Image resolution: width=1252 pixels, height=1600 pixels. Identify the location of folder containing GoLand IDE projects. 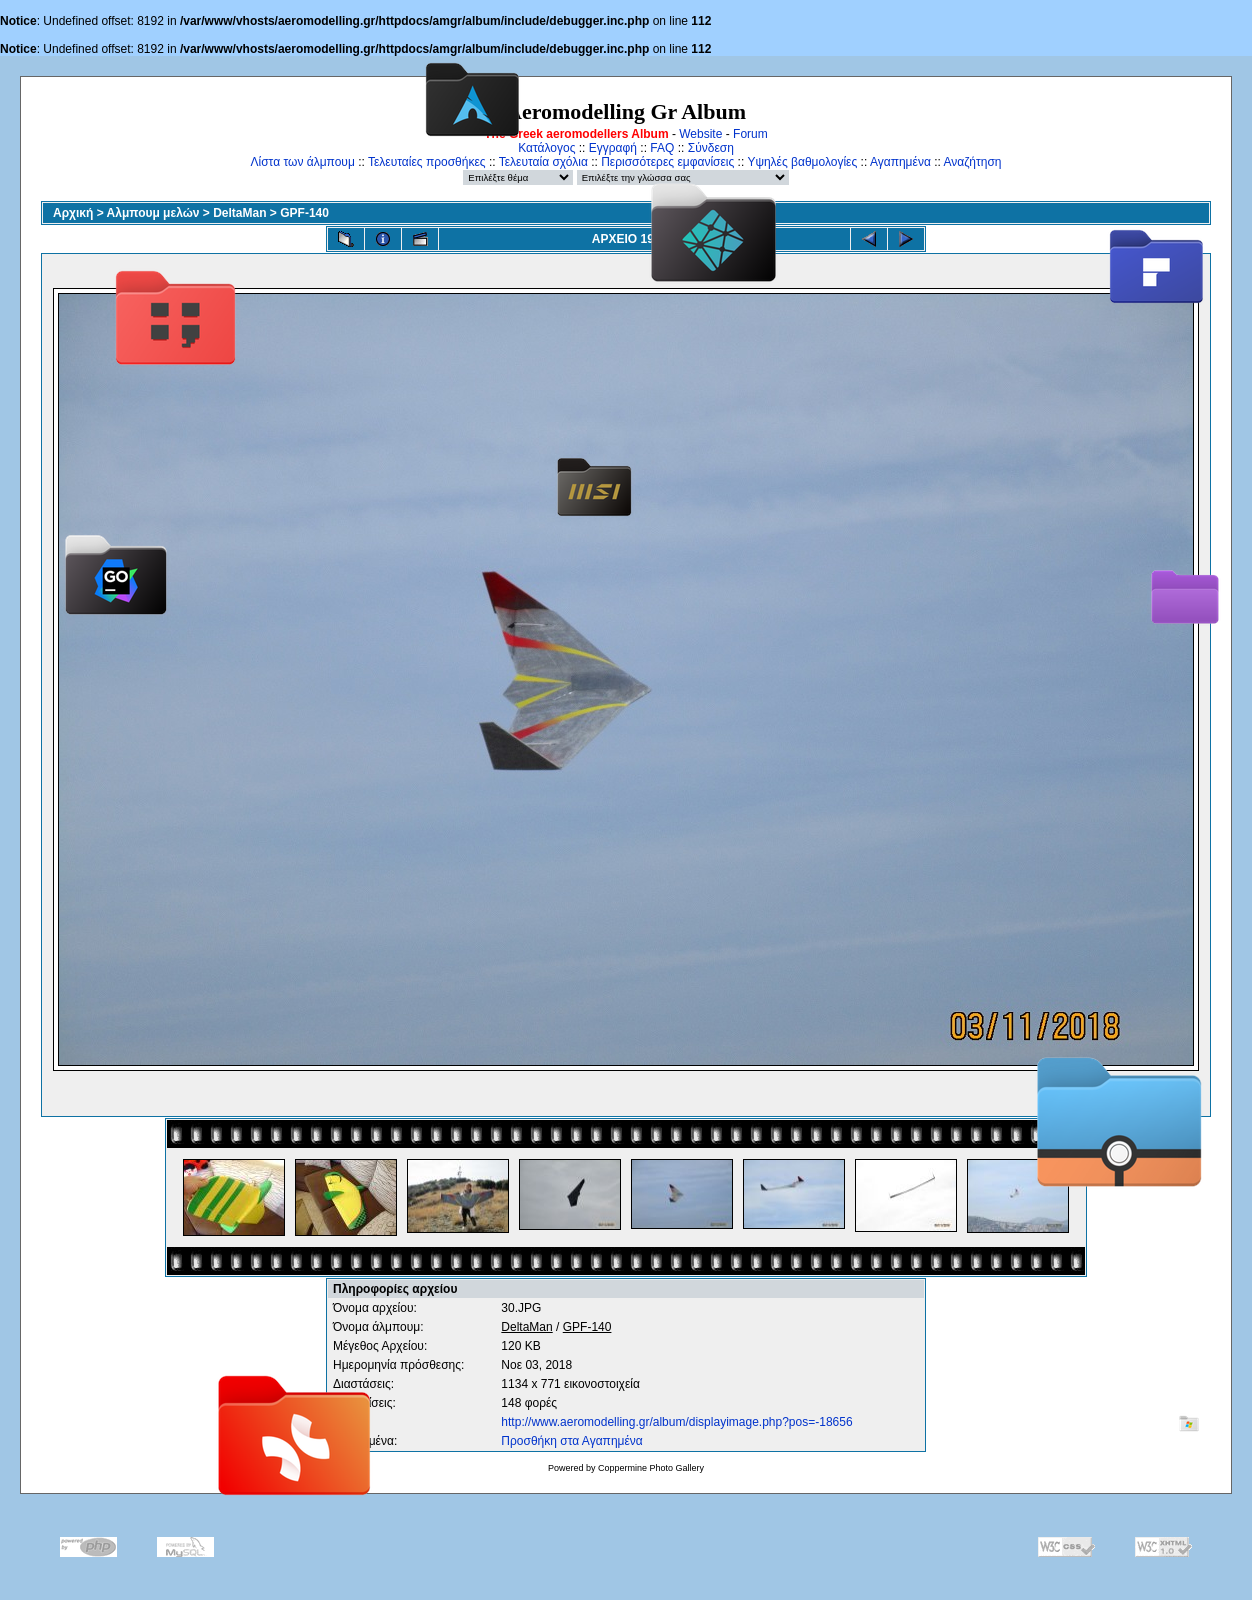
(115, 577).